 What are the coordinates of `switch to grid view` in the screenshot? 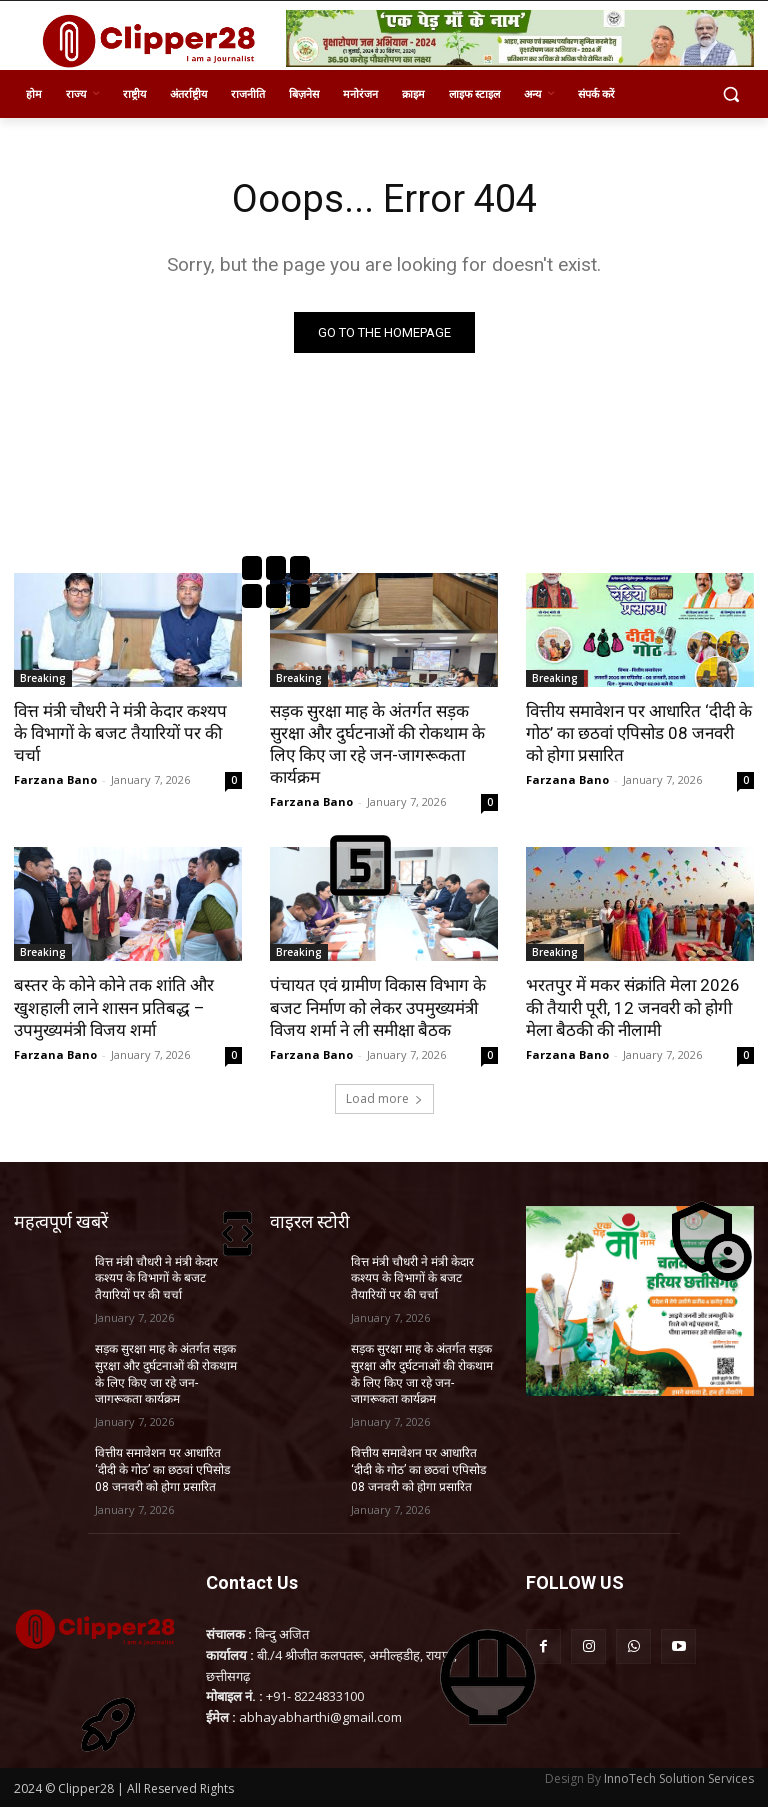 It's located at (274, 584).